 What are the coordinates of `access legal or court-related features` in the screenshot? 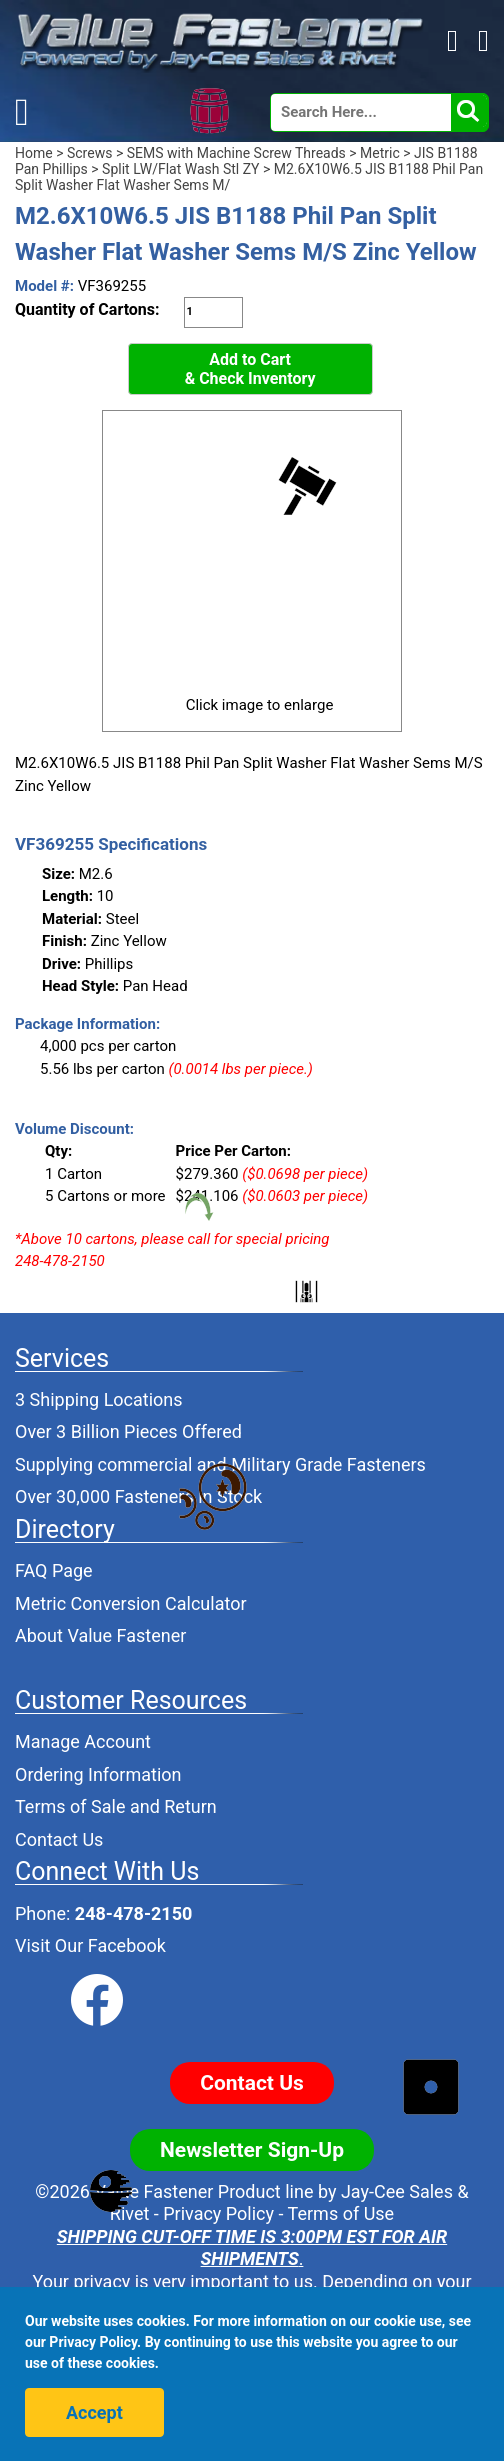 It's located at (307, 485).